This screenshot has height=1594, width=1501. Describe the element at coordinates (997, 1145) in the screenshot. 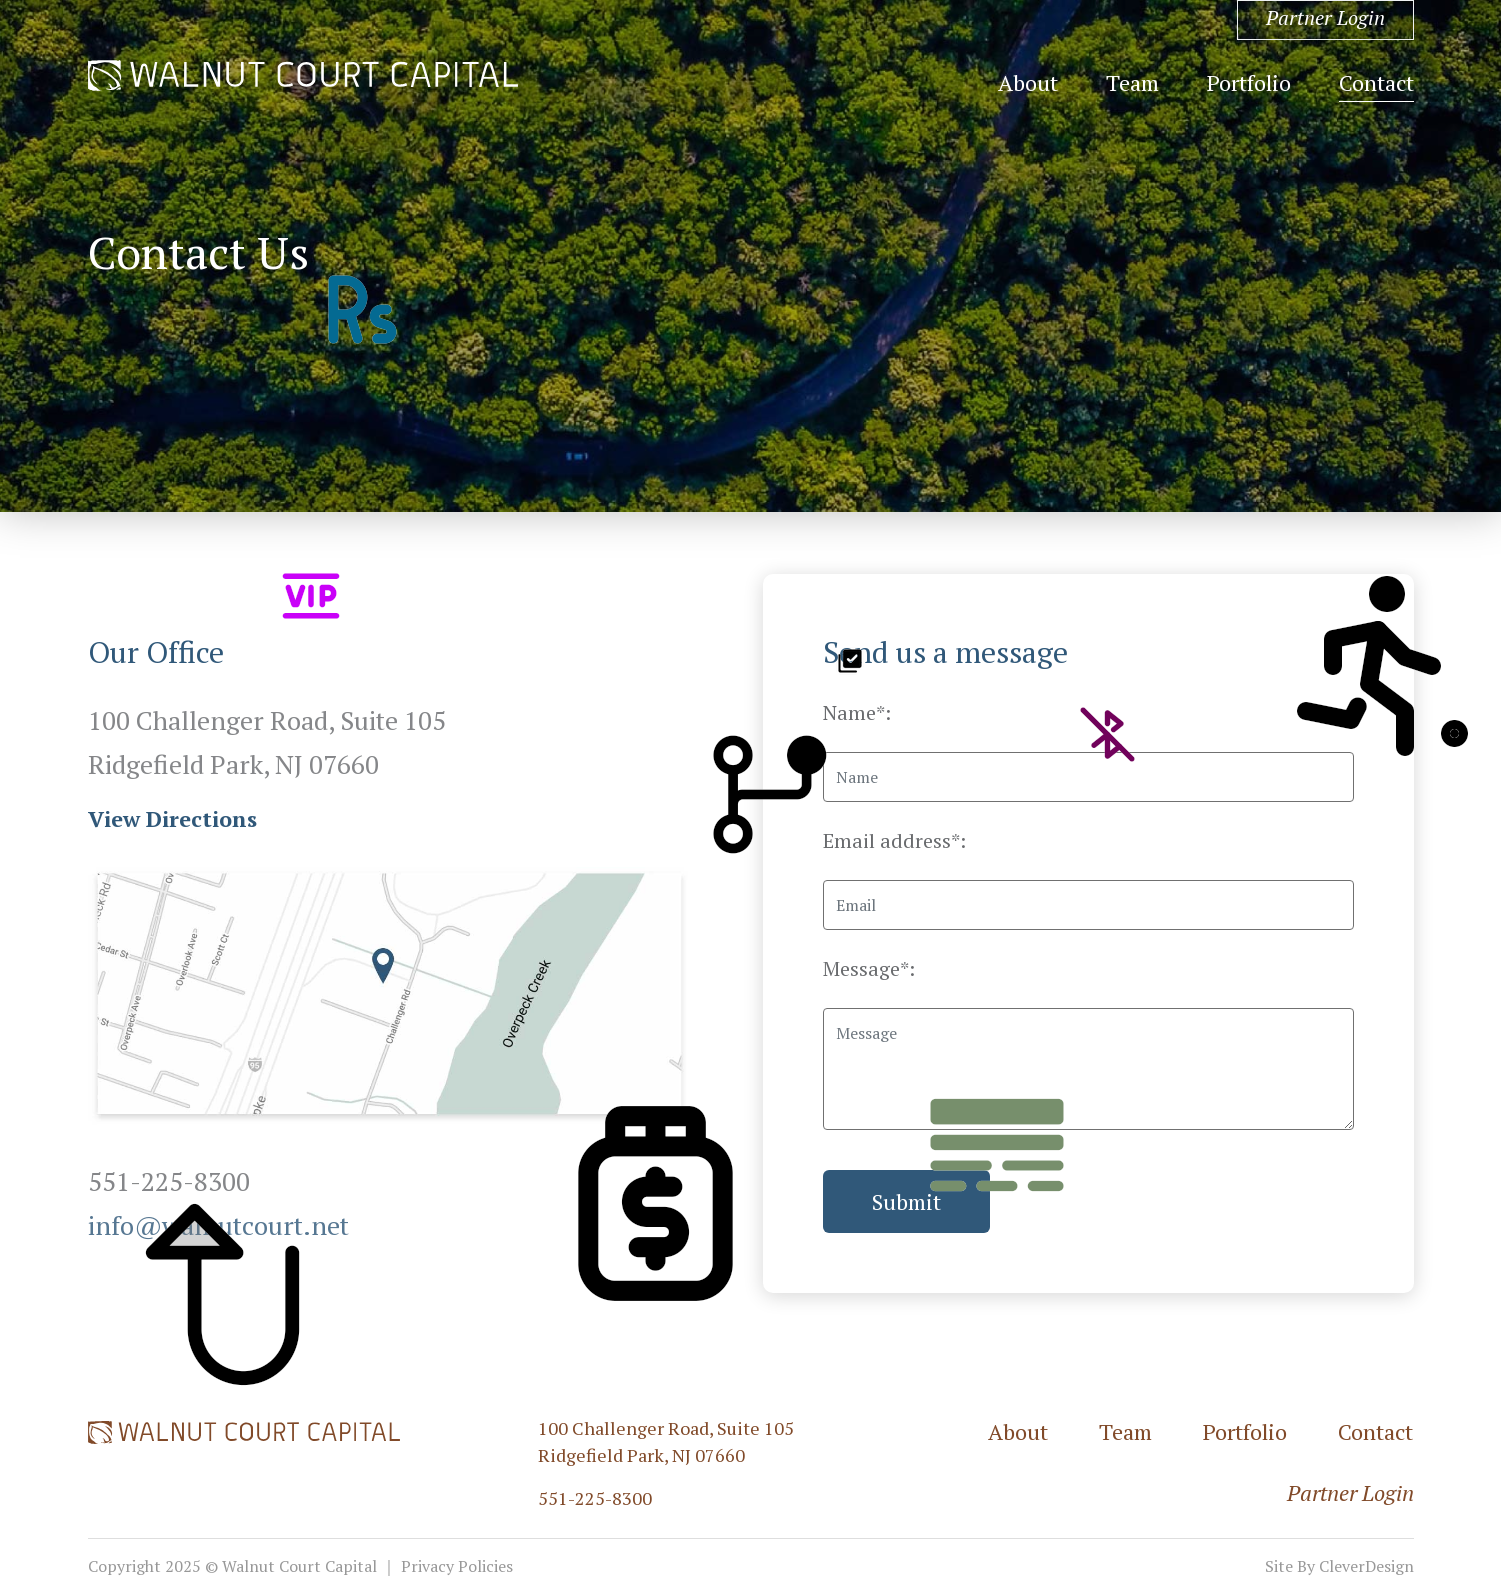

I see `adjust gradient or color fill settings` at that location.